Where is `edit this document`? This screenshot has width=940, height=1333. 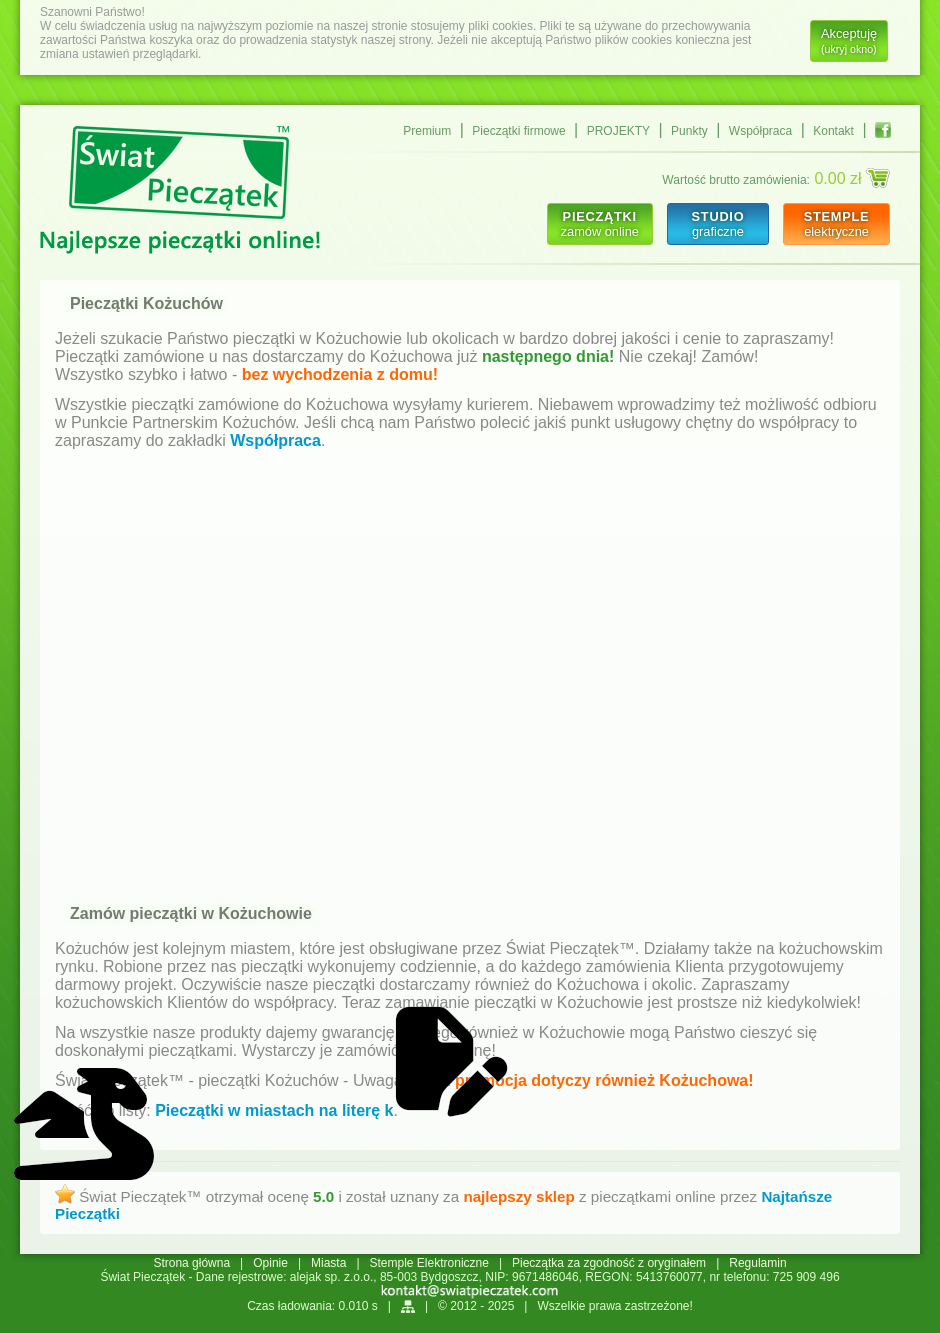
edit this document is located at coordinates (447, 1058).